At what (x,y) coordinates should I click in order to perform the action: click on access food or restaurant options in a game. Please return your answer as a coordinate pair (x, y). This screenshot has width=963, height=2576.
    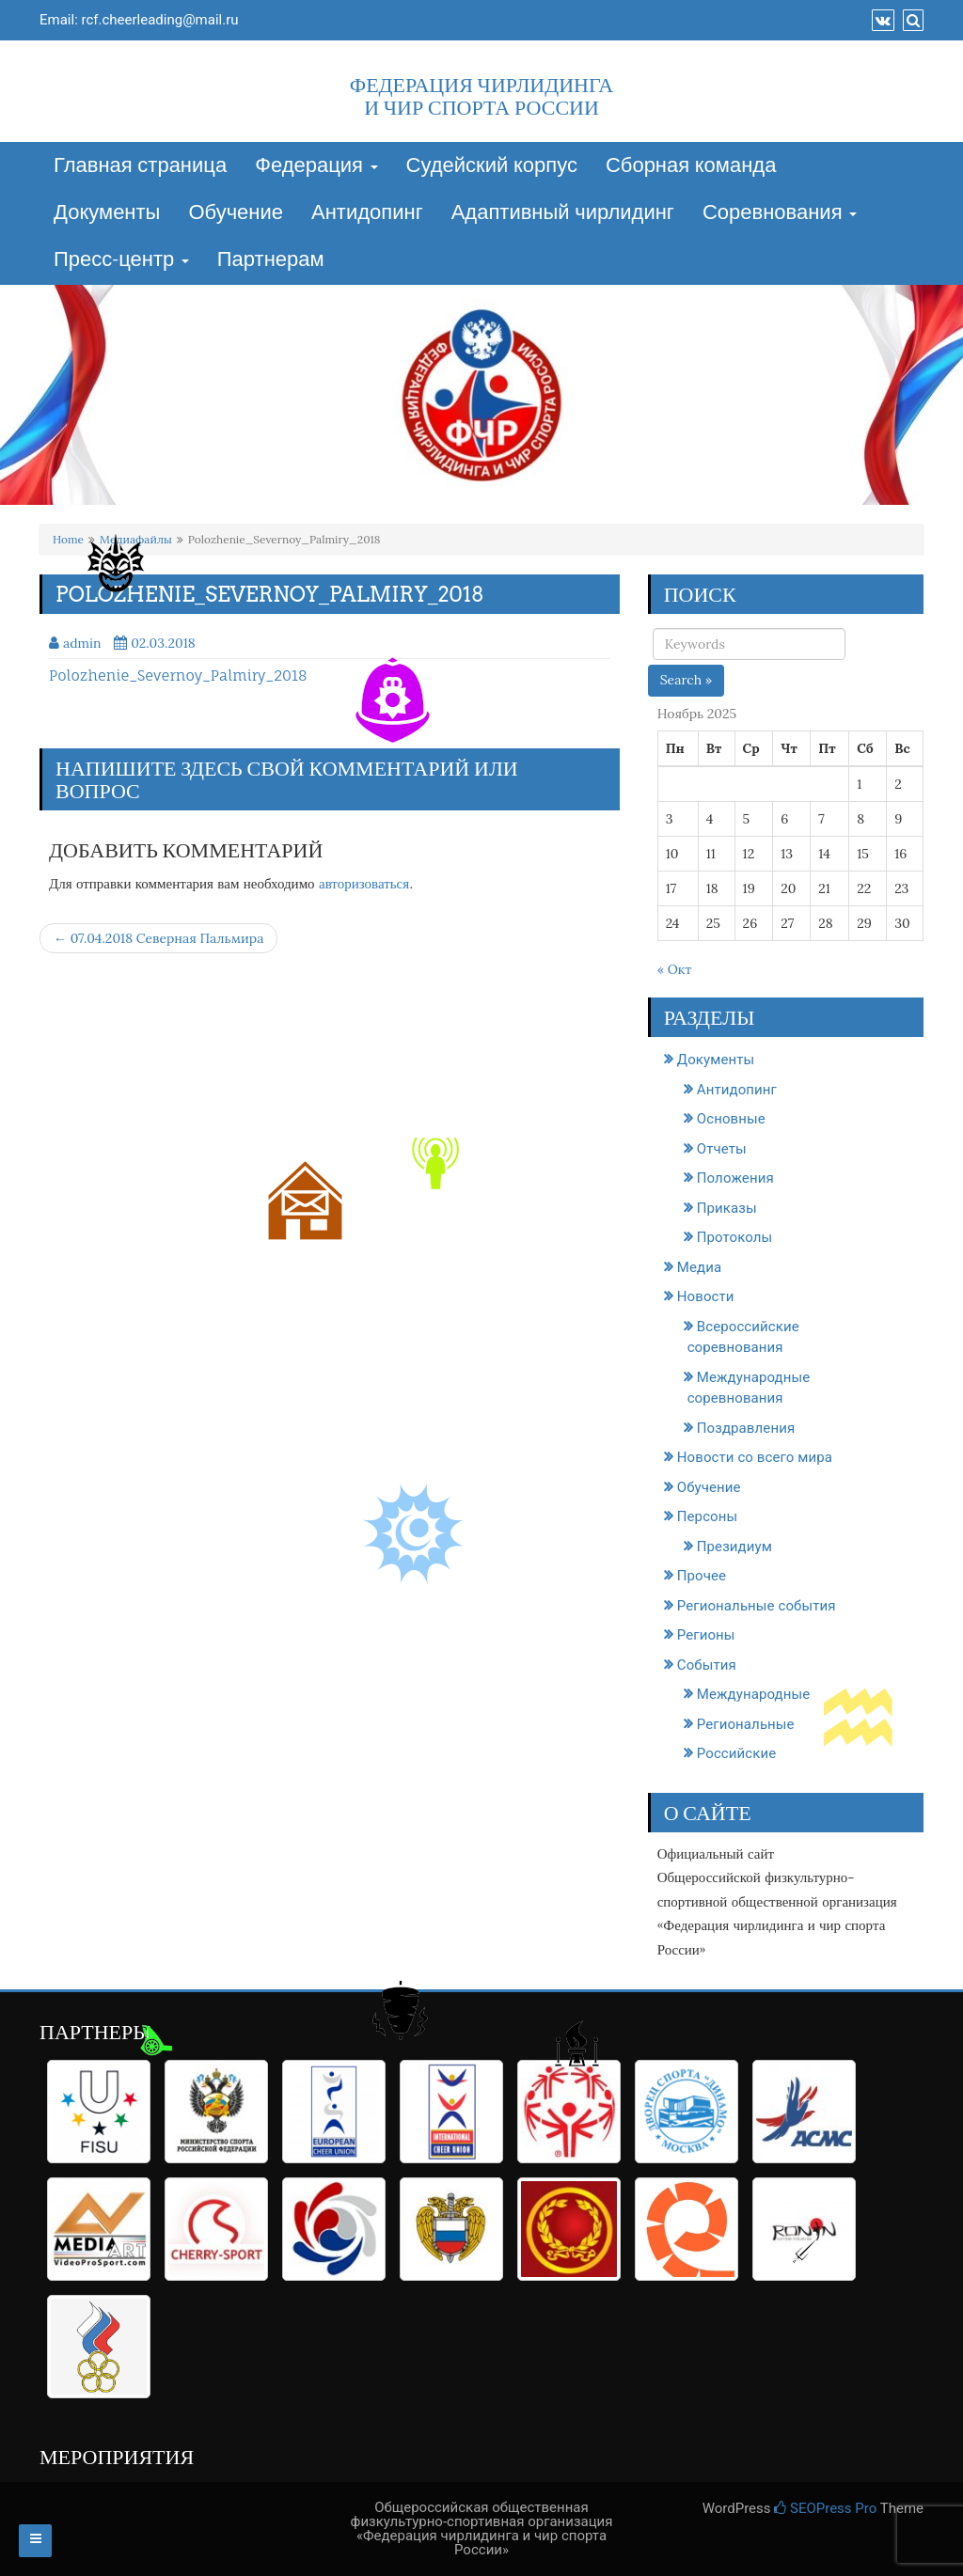
    Looking at the image, I should click on (401, 2010).